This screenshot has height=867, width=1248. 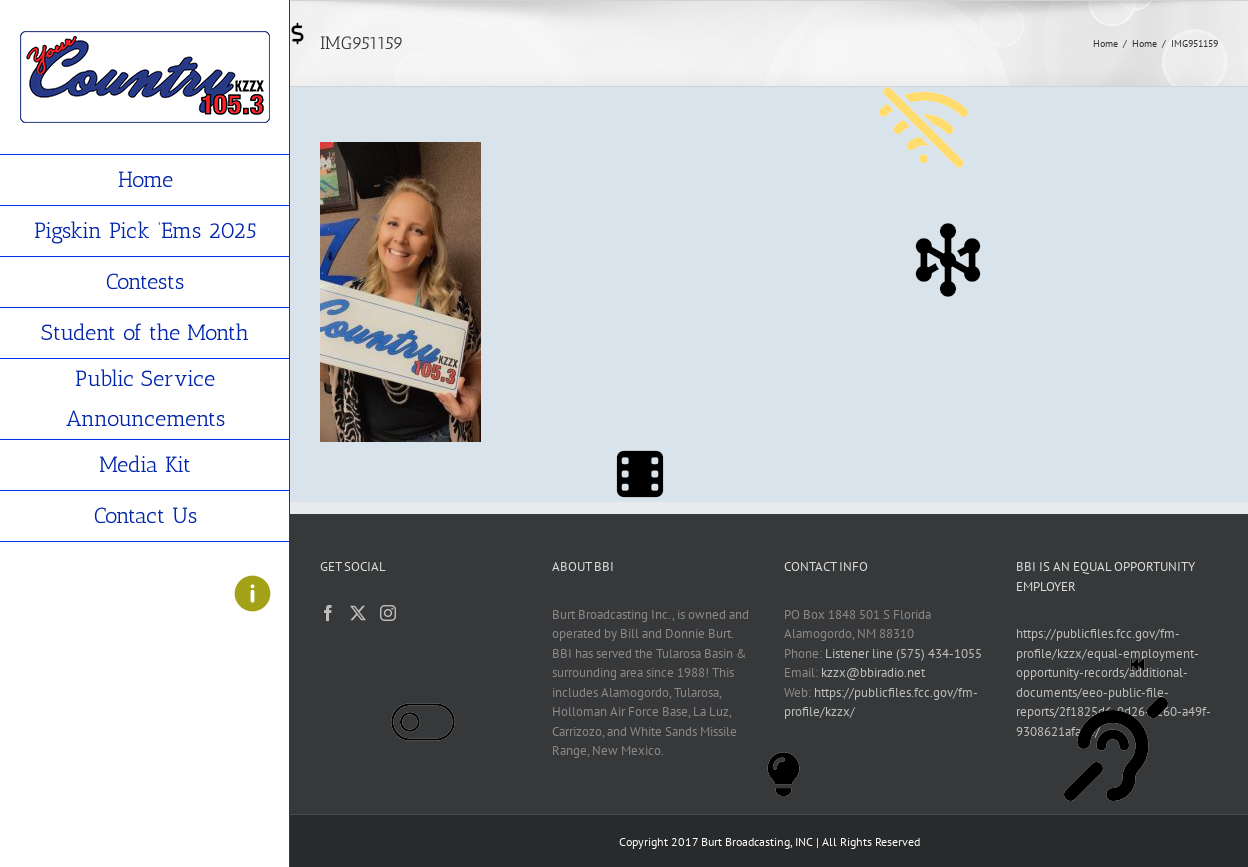 I want to click on view more information or details, so click(x=252, y=593).